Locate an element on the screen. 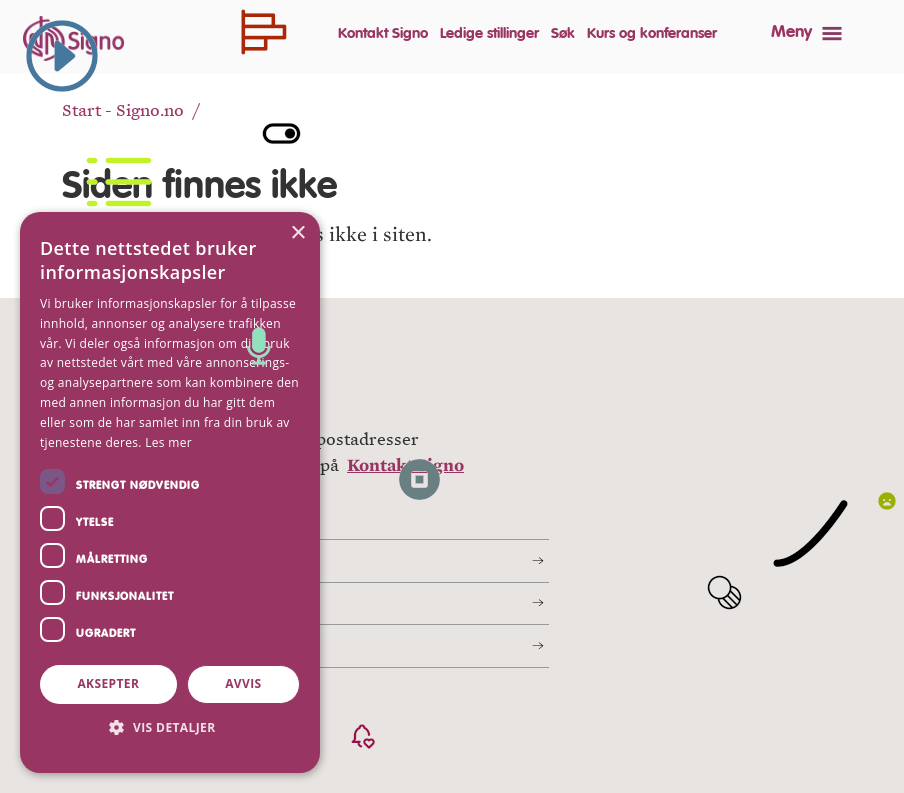 This screenshot has width=904, height=793. toggle switch in the on/enabled state is located at coordinates (281, 133).